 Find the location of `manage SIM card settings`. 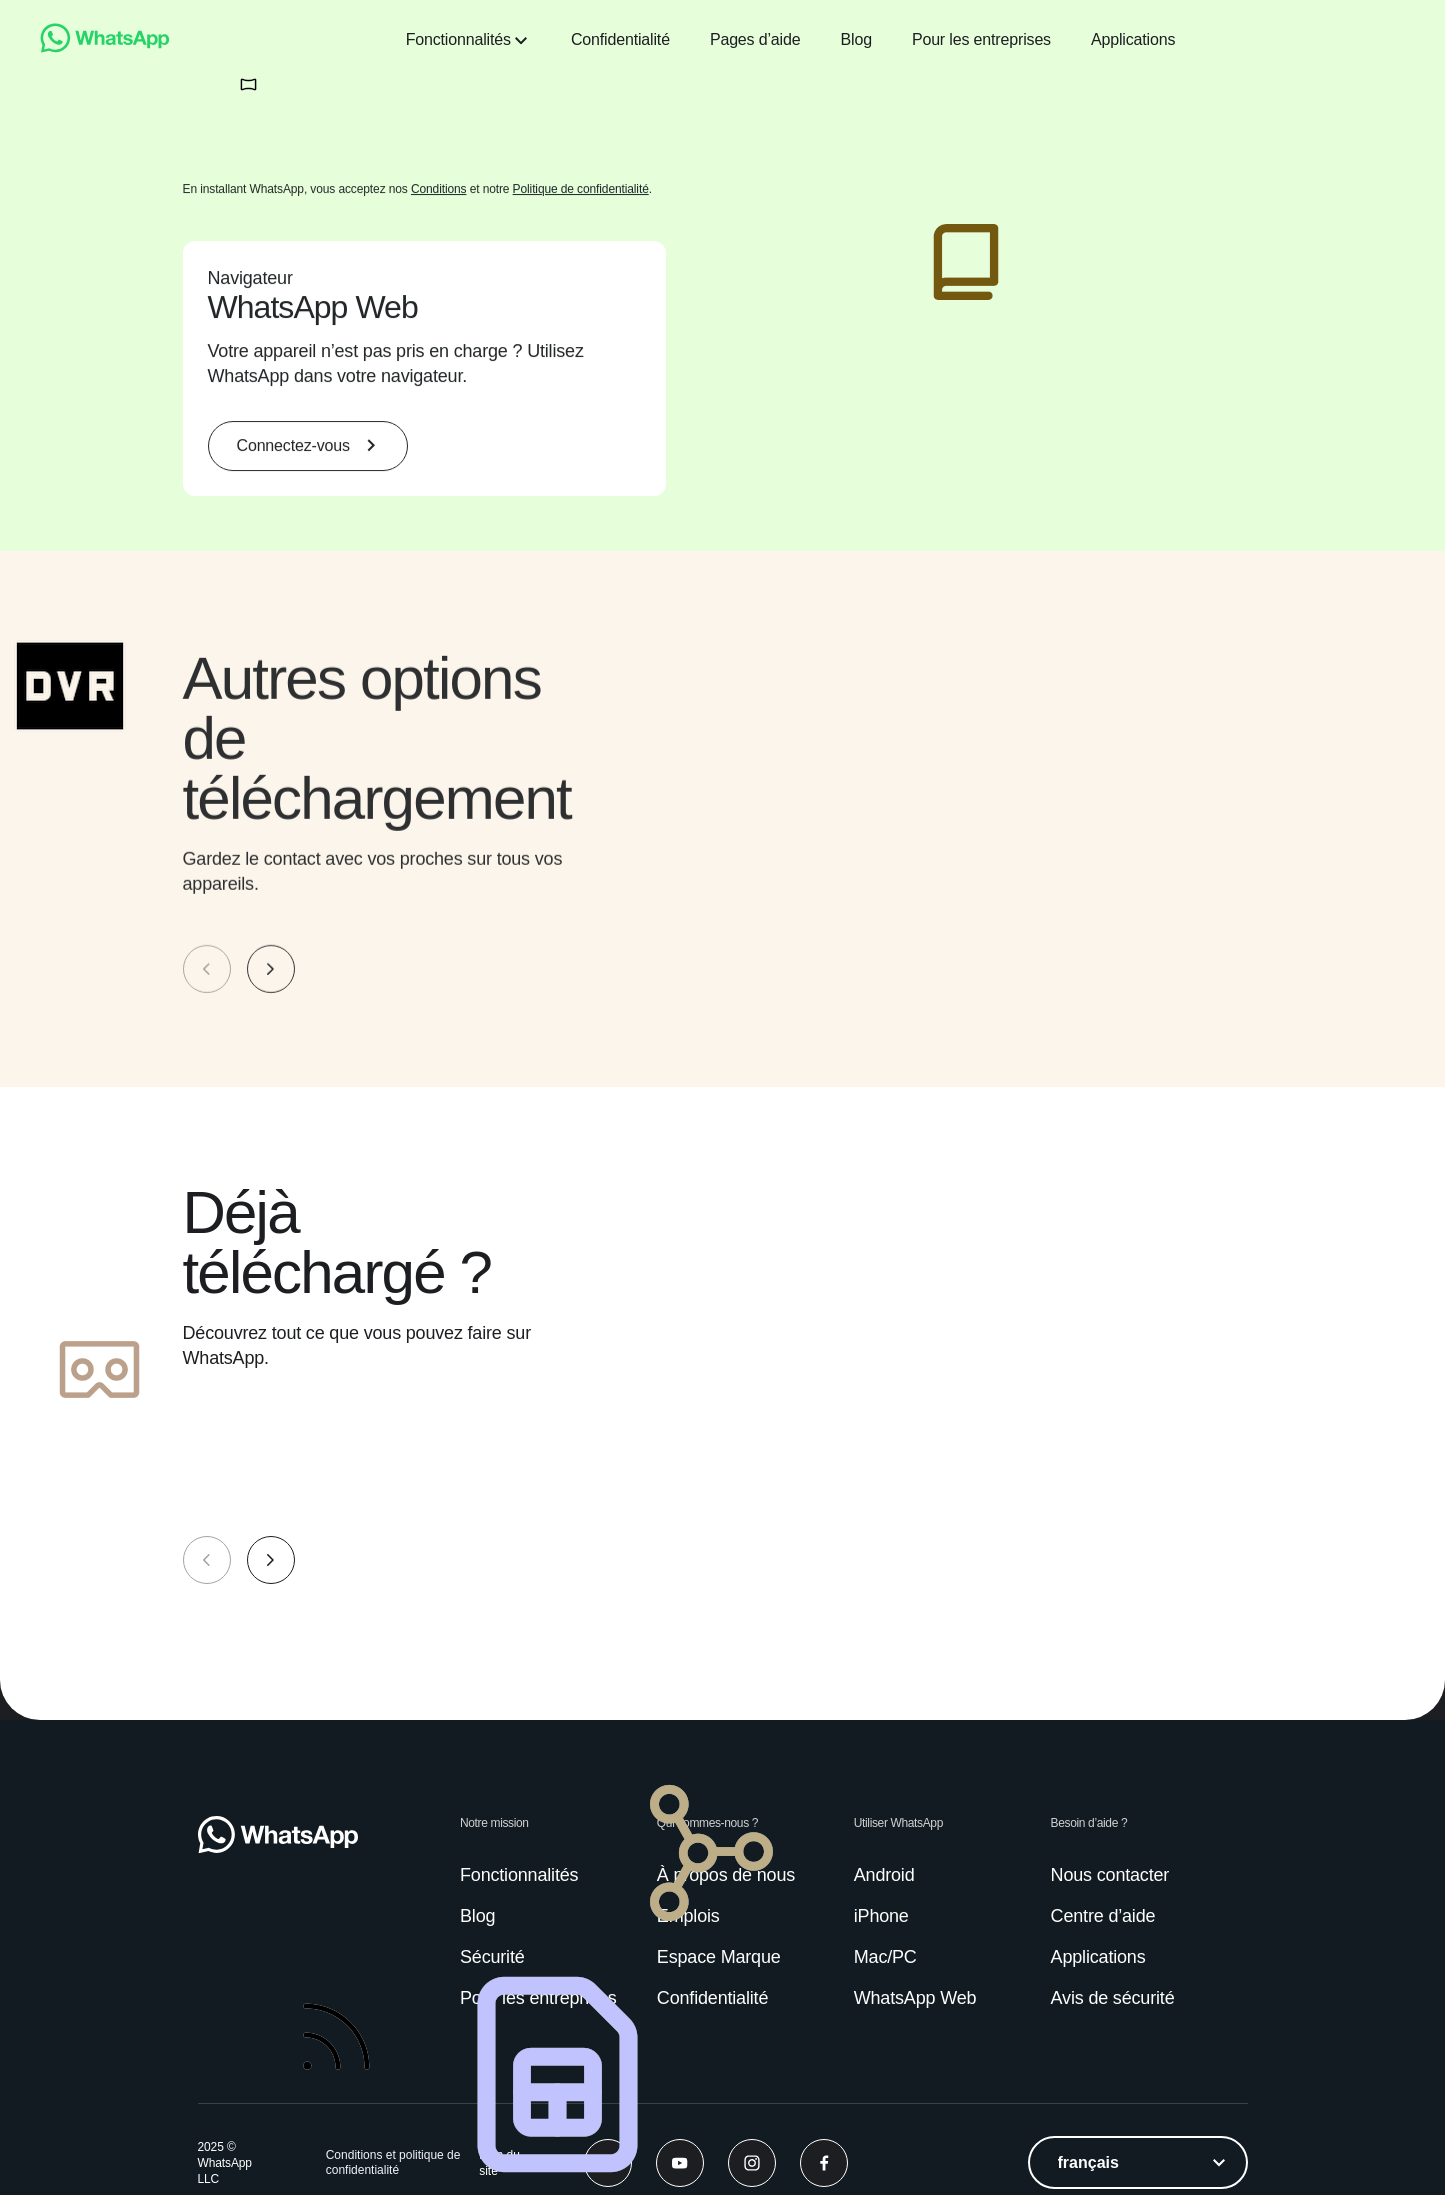

manage SIM card settings is located at coordinates (557, 2074).